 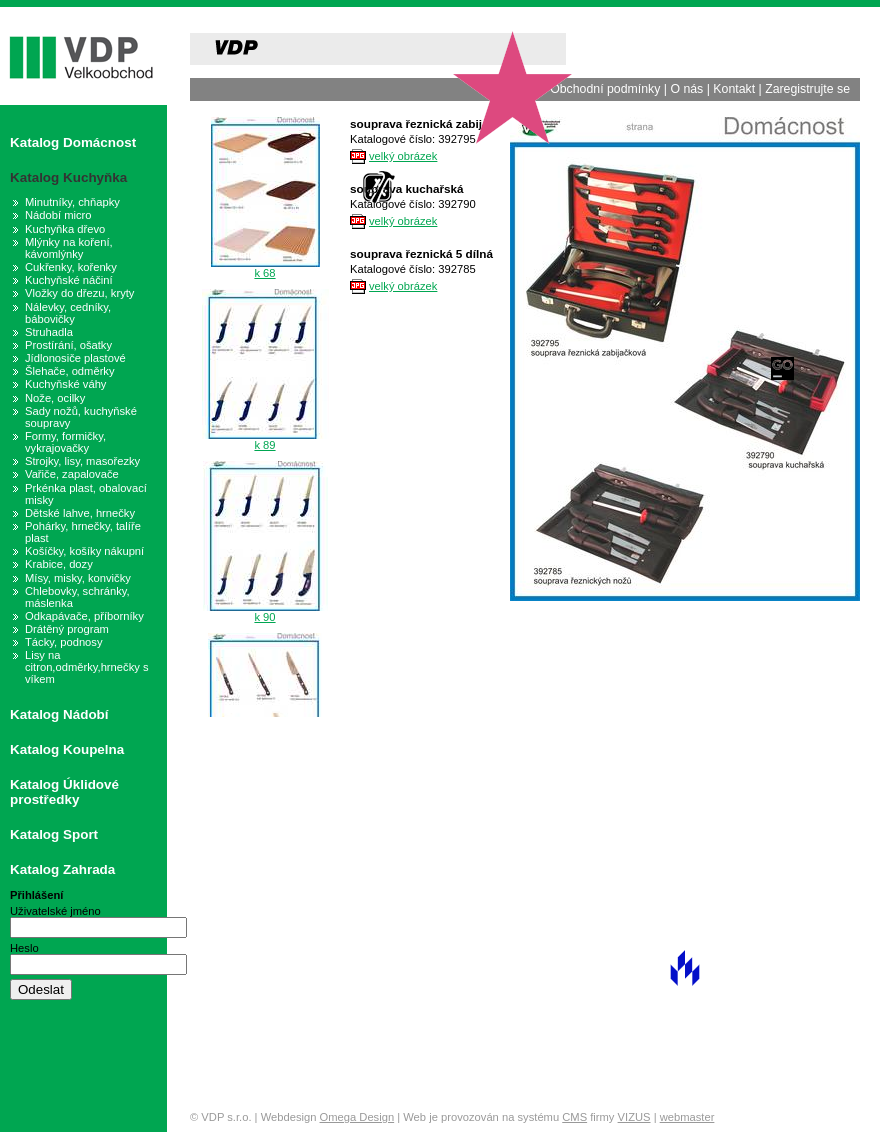 I want to click on open xcode development environment, so click(x=379, y=187).